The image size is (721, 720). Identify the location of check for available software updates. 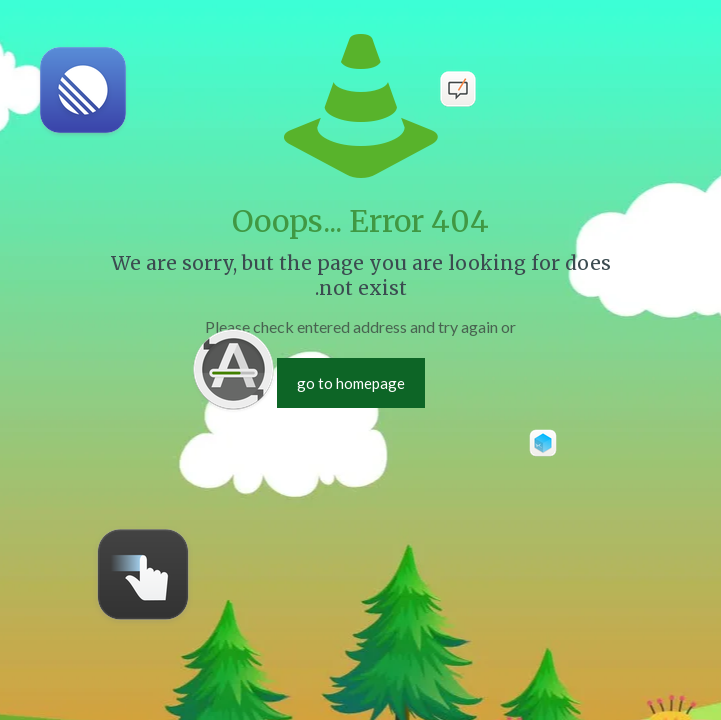
(233, 369).